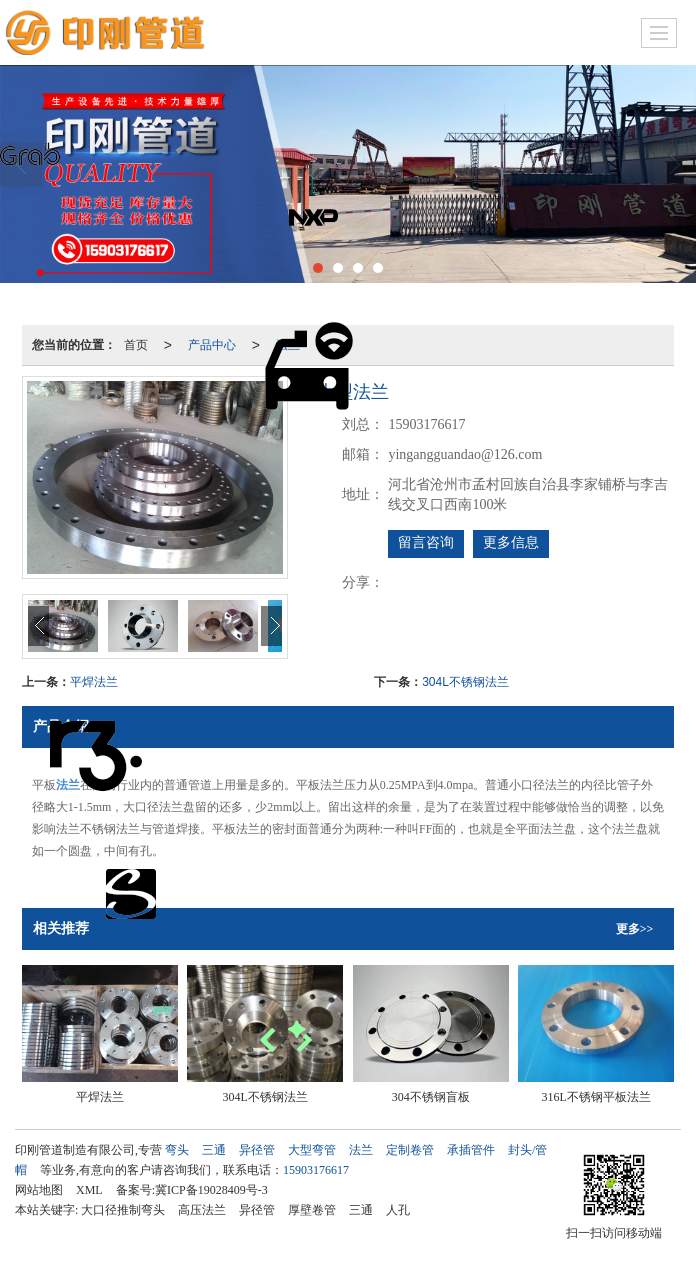 The height and width of the screenshot is (1277, 696). Describe the element at coordinates (30, 154) in the screenshot. I see `open the Grab app` at that location.